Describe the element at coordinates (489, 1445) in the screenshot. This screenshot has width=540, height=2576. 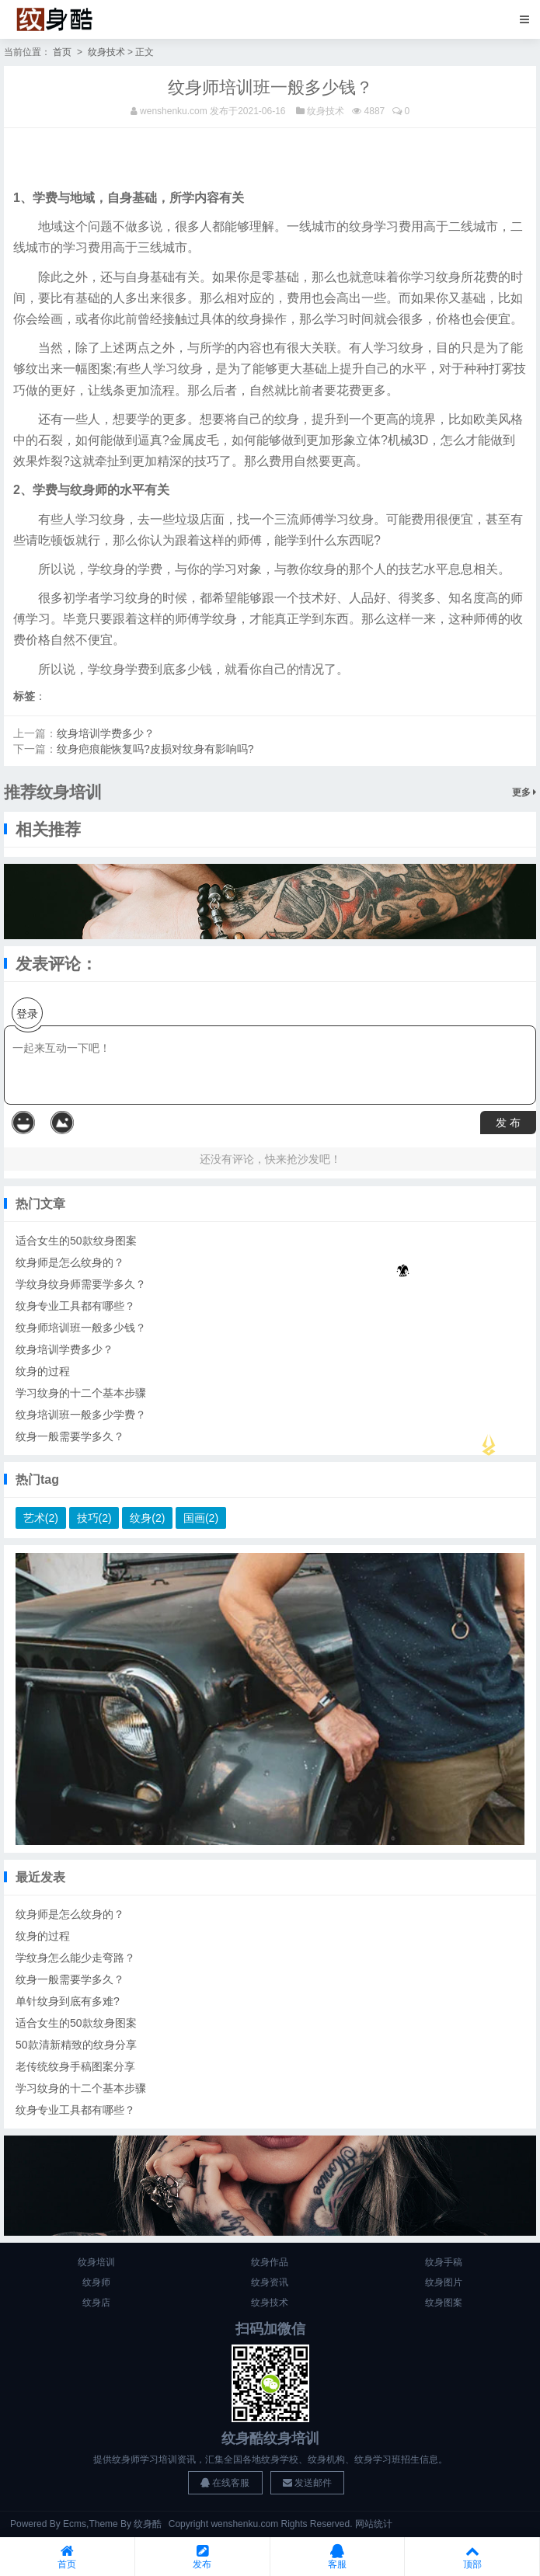
I see `hades or underworld themed game element` at that location.